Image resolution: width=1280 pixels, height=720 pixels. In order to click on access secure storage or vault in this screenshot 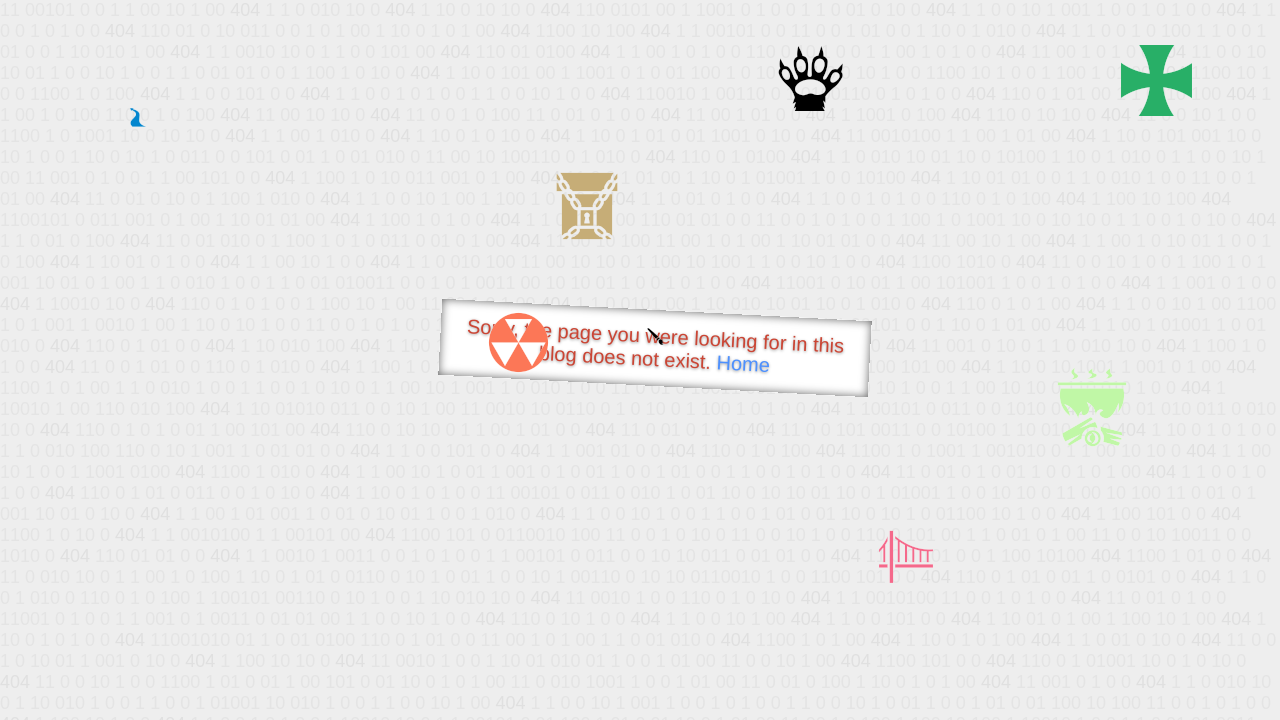, I will do `click(587, 206)`.